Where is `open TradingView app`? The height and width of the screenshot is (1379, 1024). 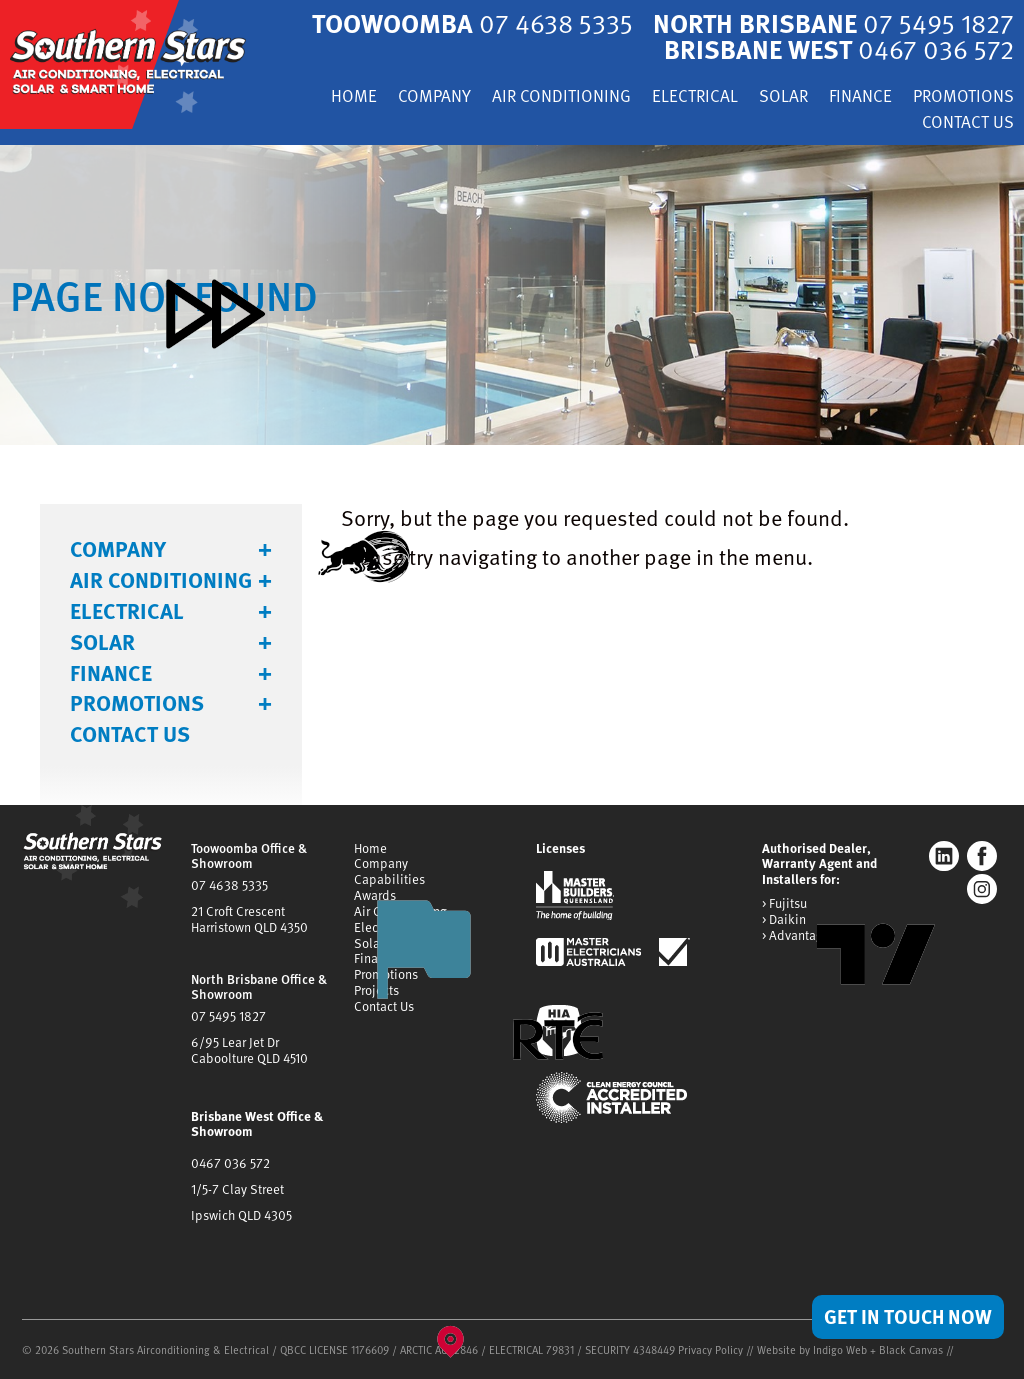
open TradingView app is located at coordinates (876, 954).